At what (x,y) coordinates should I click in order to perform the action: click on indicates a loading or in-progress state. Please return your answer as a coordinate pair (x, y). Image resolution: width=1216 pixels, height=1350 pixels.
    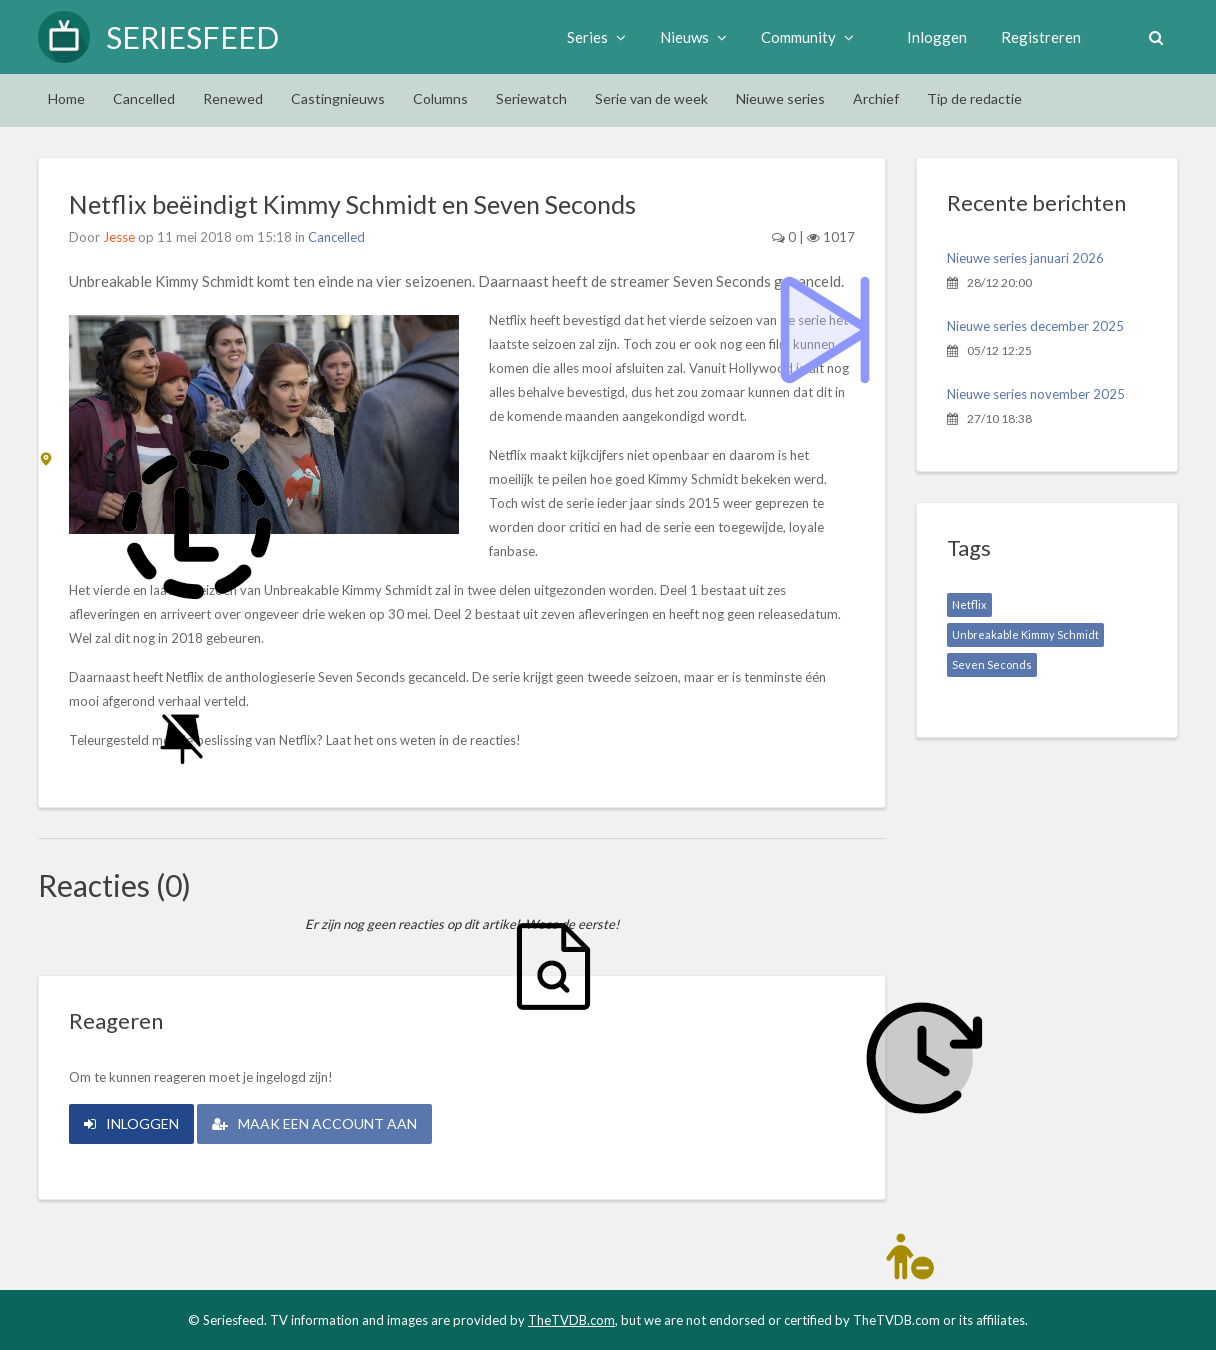
    Looking at the image, I should click on (196, 524).